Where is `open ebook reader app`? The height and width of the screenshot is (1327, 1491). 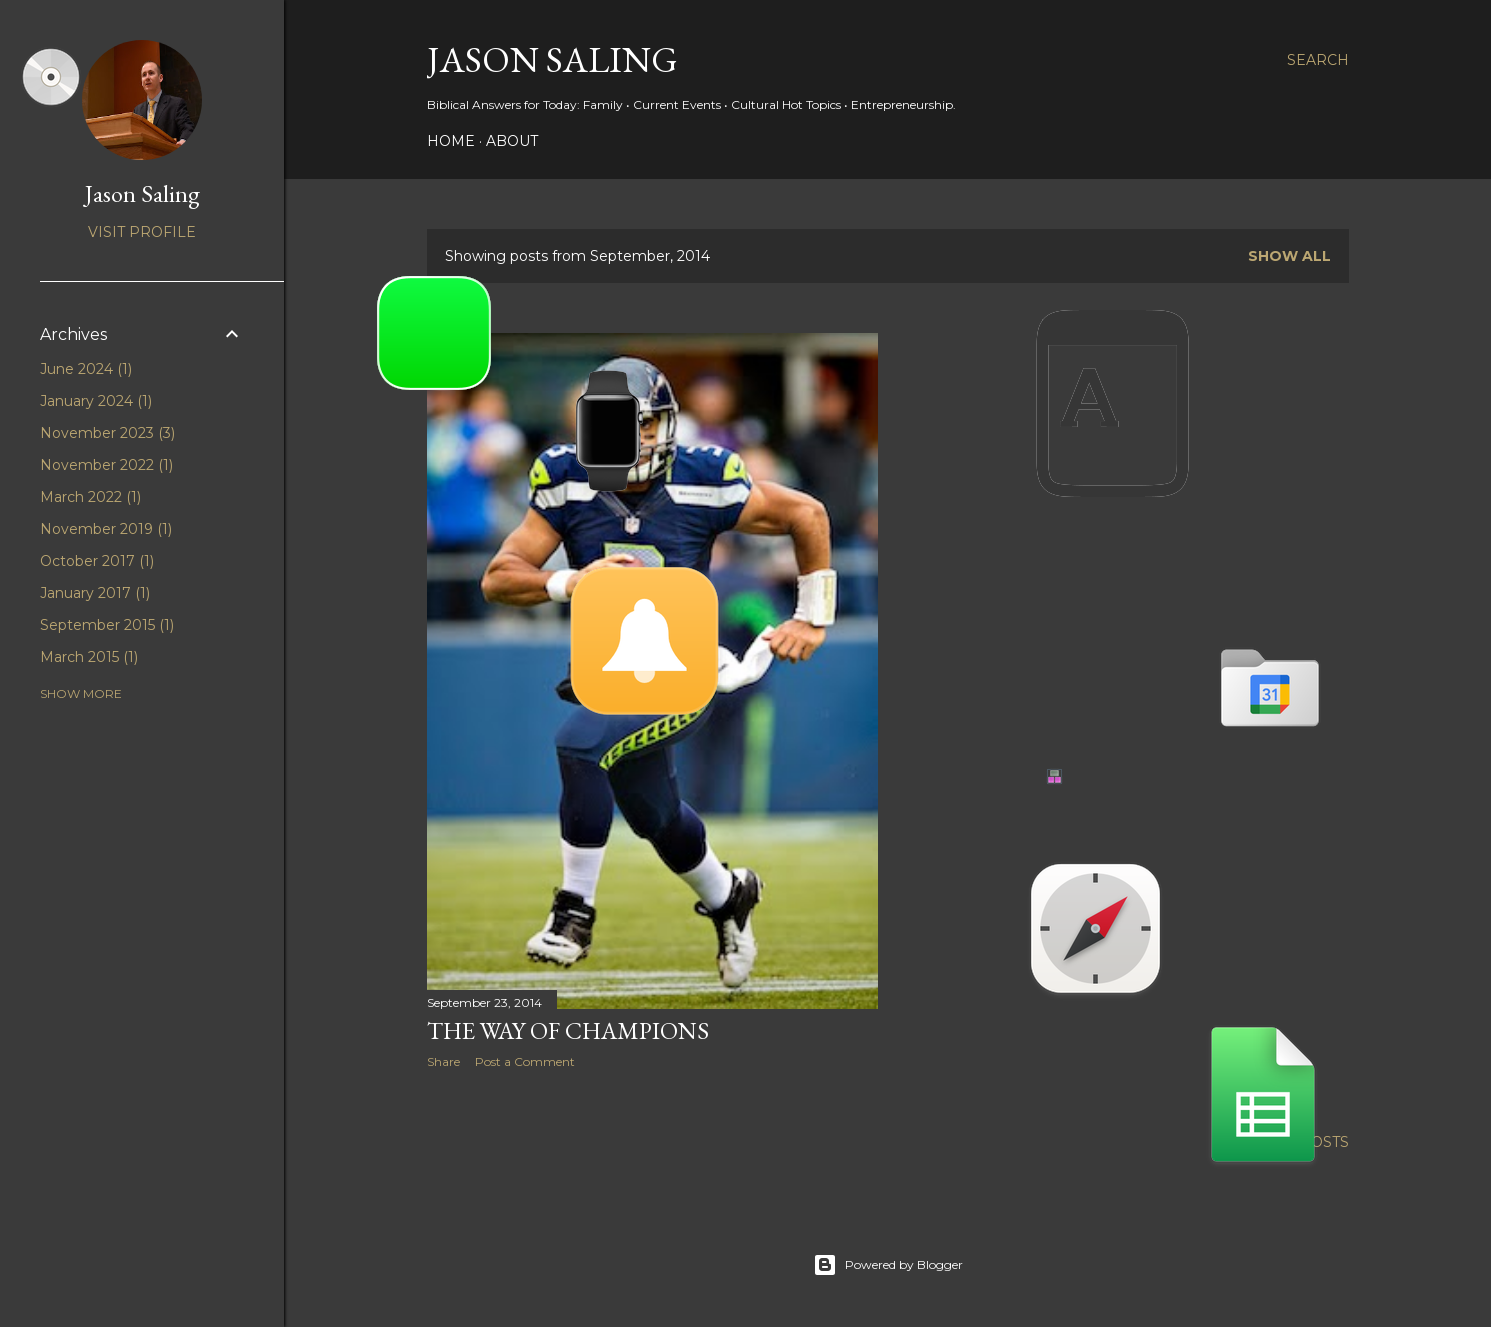 open ebook reader app is located at coordinates (1118, 403).